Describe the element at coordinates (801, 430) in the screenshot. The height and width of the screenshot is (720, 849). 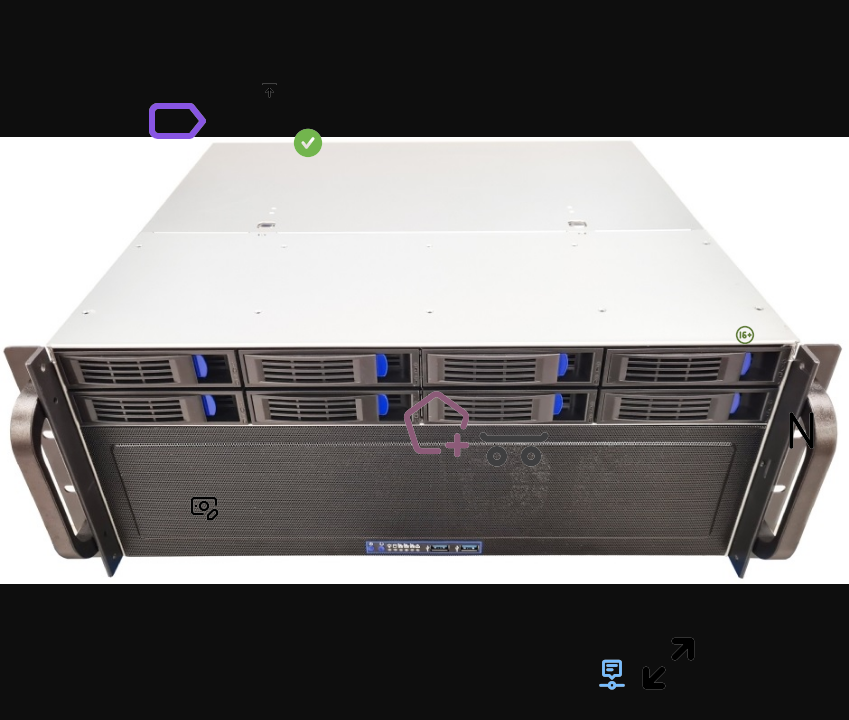
I see `indicates an item or option starting with the letter N` at that location.